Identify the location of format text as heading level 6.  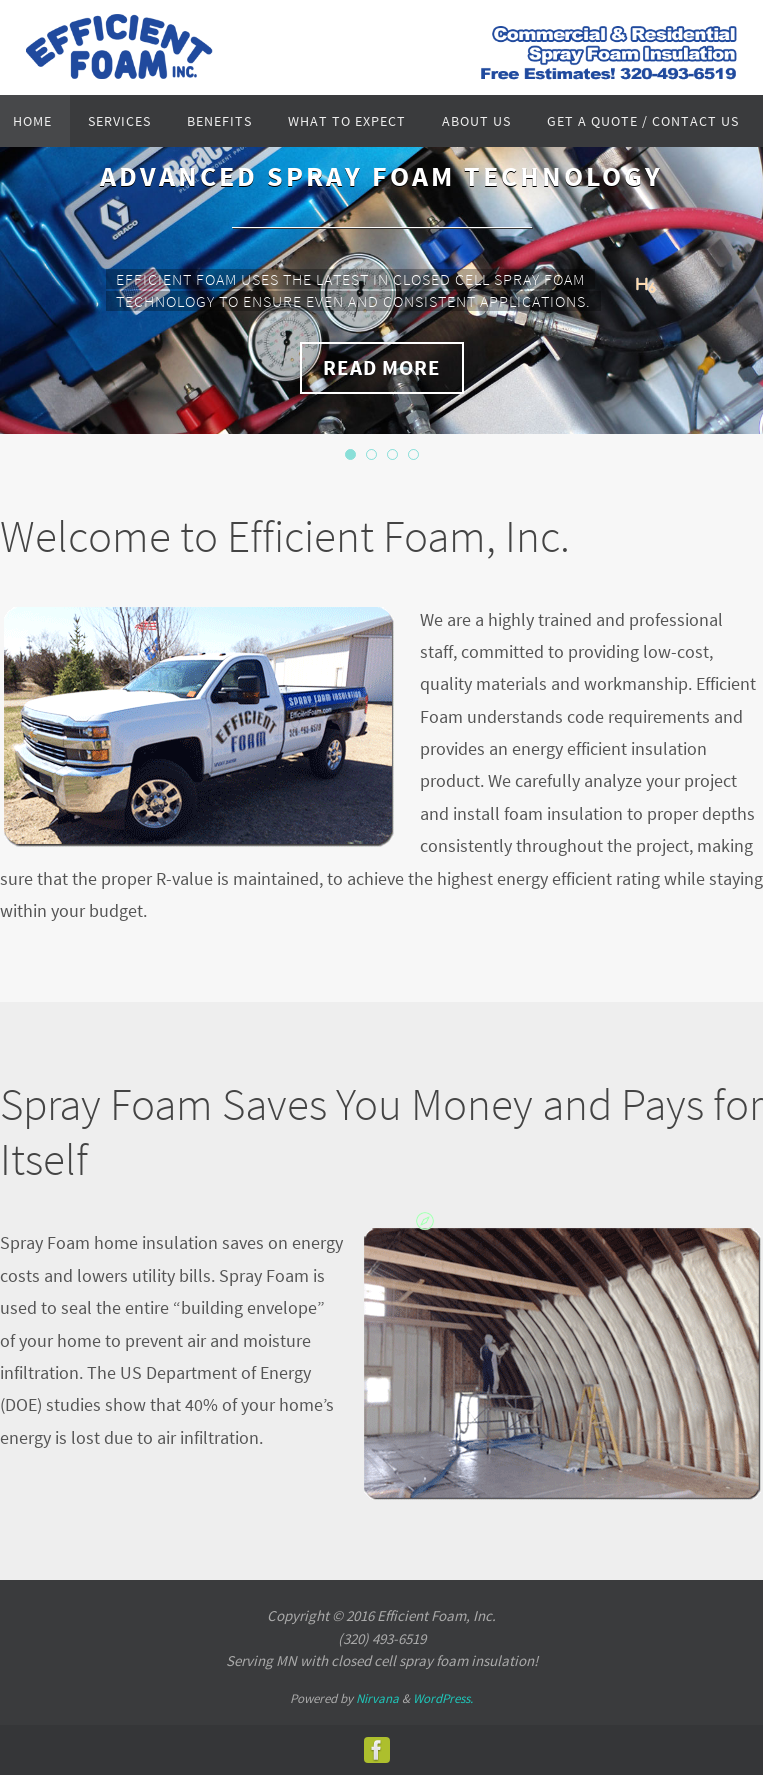
(645, 285).